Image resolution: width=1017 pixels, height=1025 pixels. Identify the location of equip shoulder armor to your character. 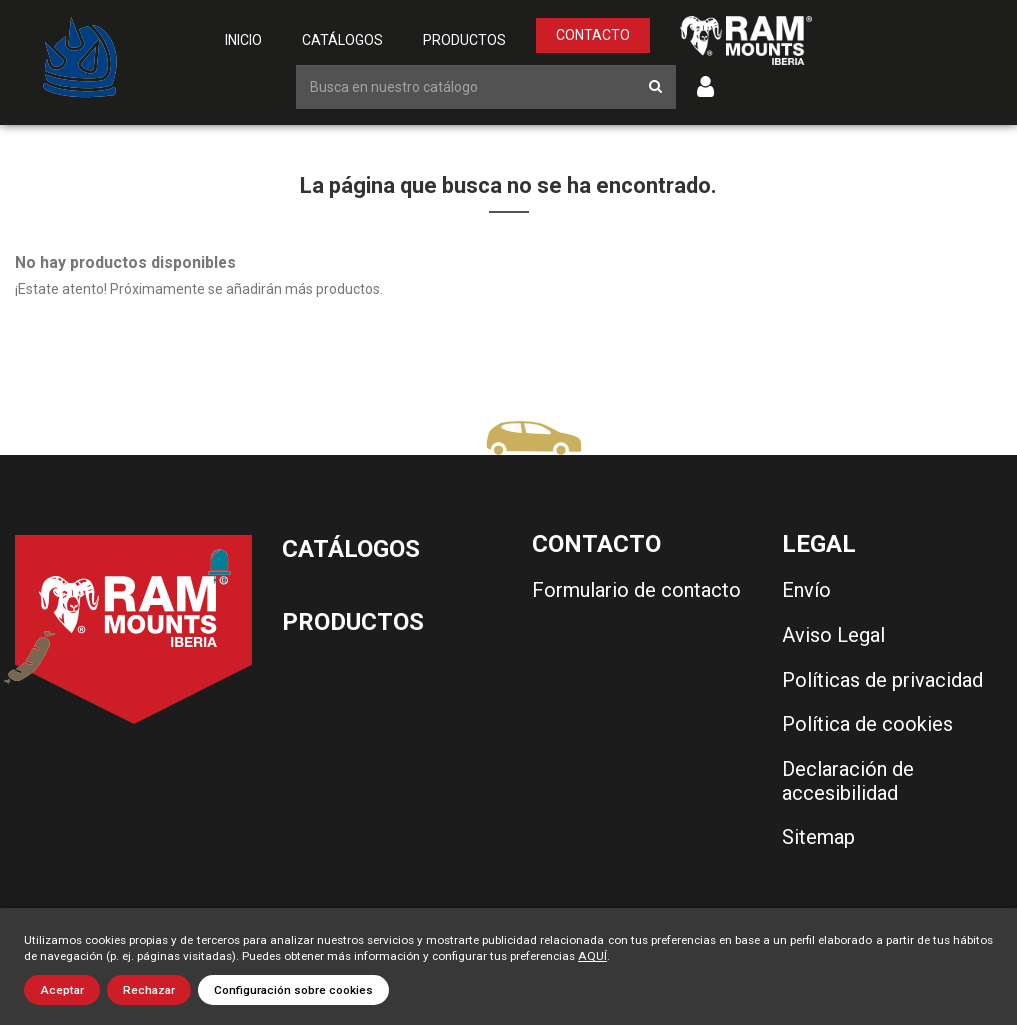
(80, 57).